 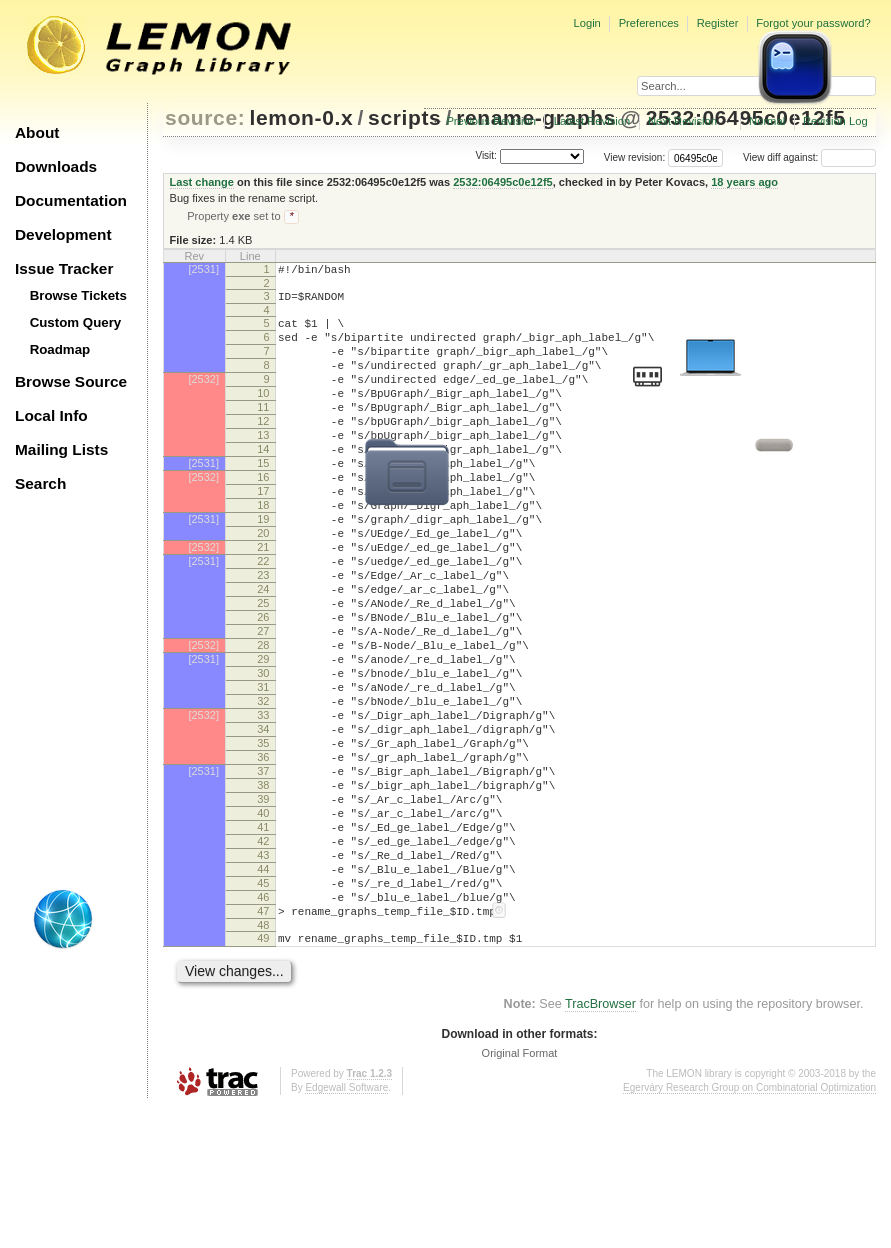 I want to click on video clip with audio track in library, so click(x=204, y=1106).